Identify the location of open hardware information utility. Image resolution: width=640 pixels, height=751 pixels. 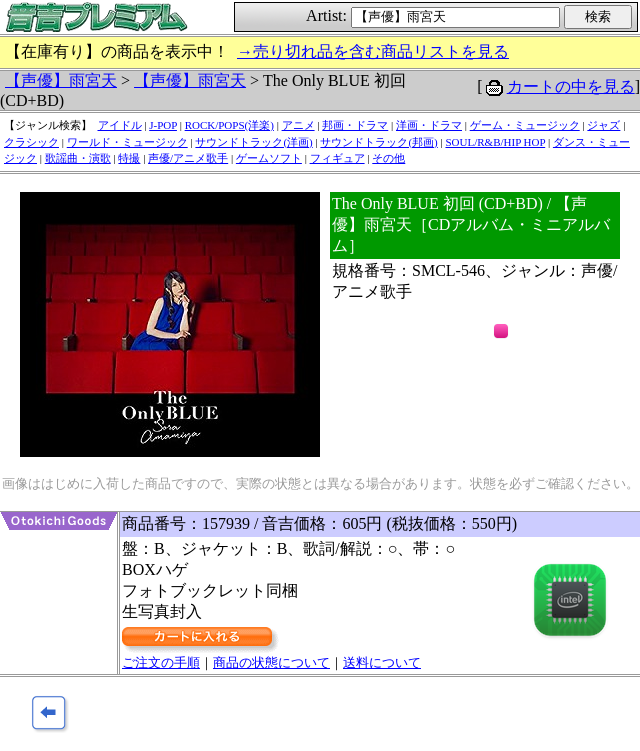
(570, 600).